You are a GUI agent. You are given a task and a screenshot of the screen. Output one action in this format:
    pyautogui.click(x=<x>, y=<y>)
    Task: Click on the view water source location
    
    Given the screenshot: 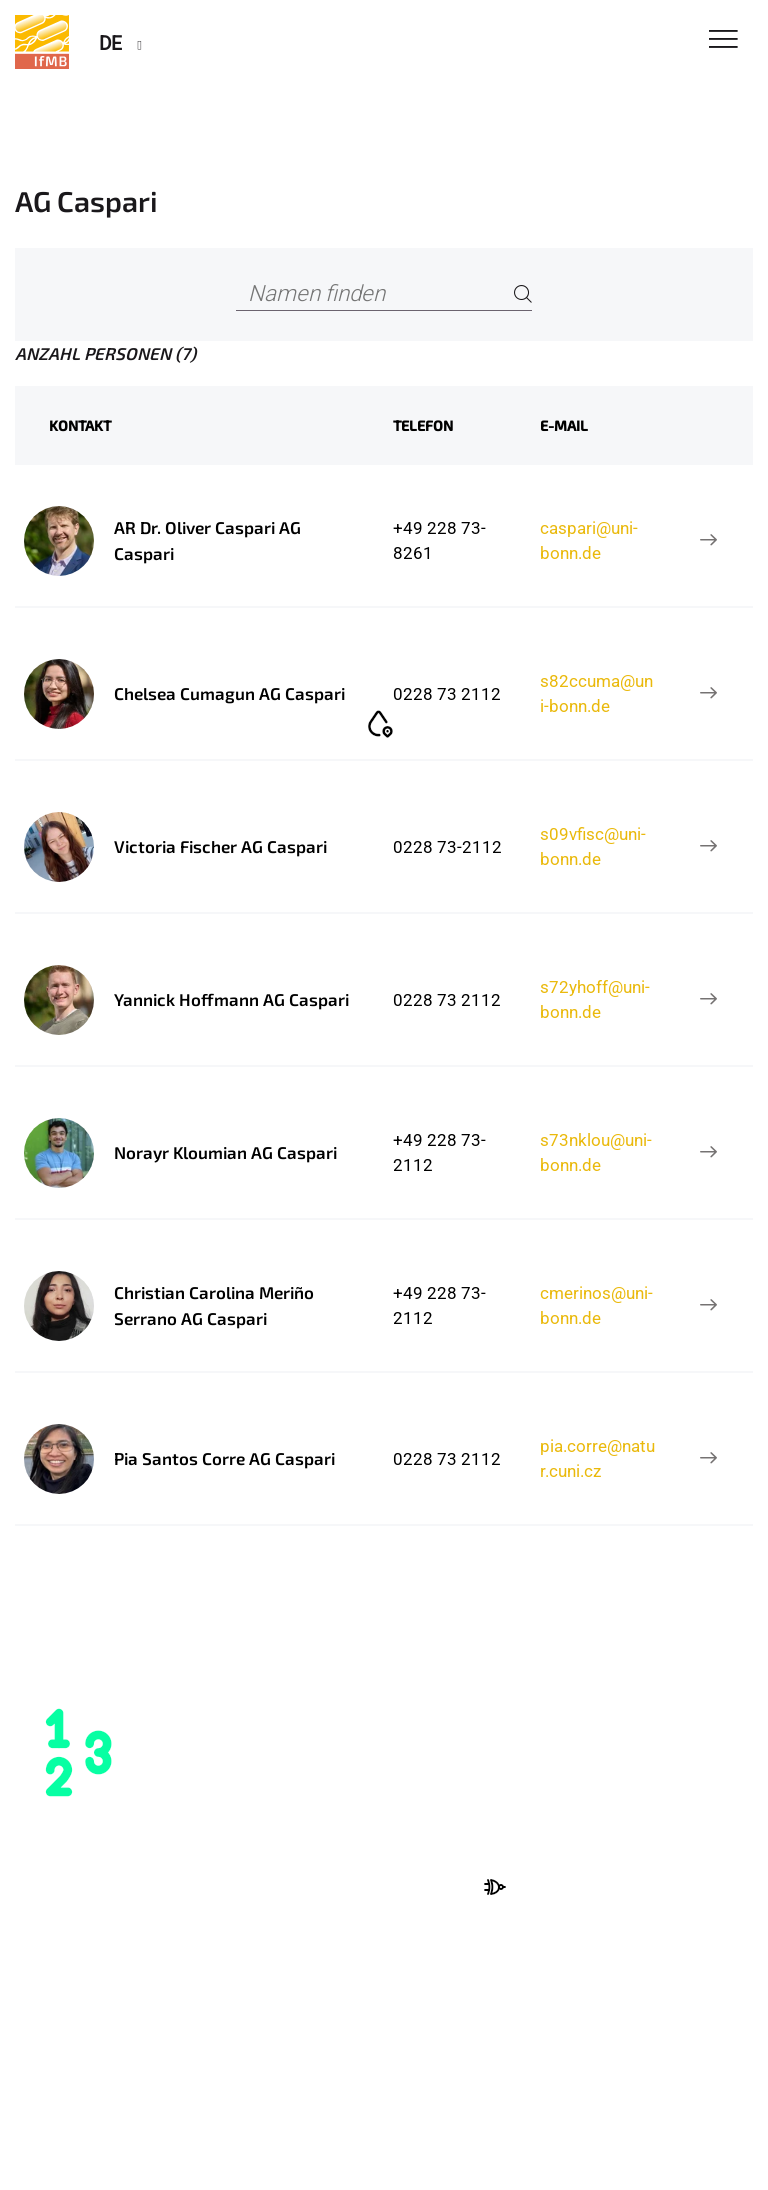 What is the action you would take?
    pyautogui.click(x=378, y=723)
    